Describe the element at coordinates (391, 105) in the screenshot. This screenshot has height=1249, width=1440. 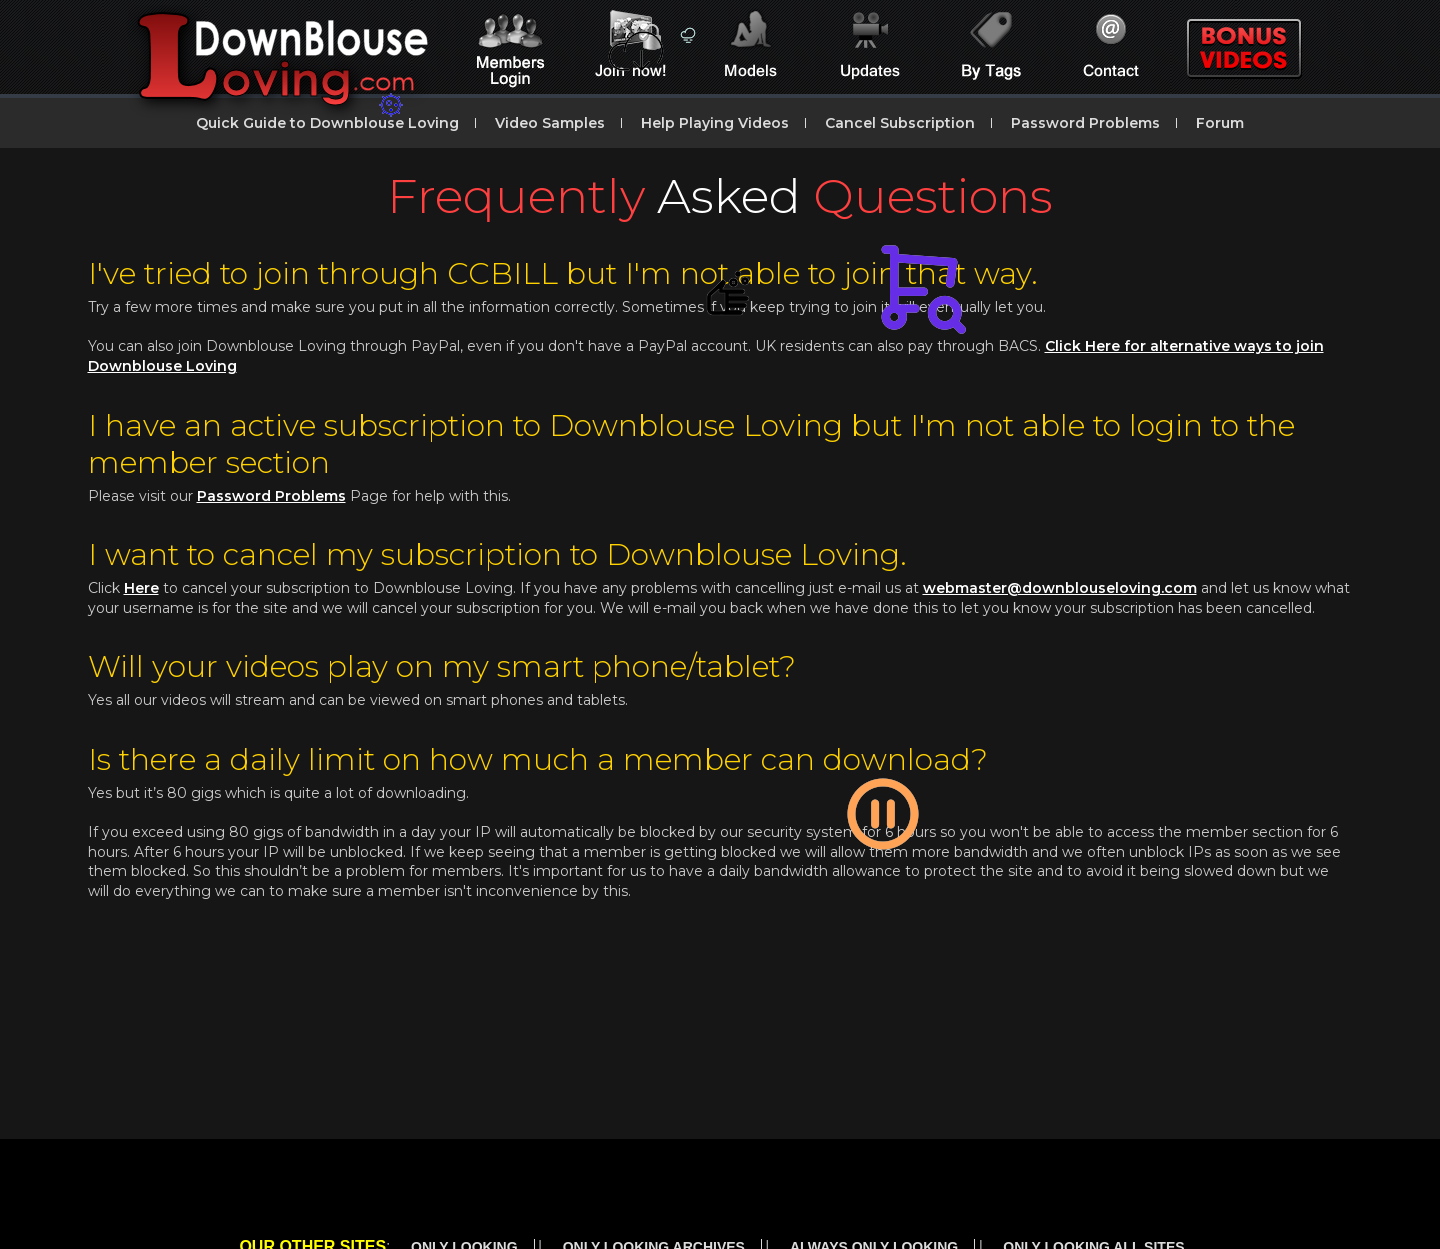
I see `indicates virus or malware detected` at that location.